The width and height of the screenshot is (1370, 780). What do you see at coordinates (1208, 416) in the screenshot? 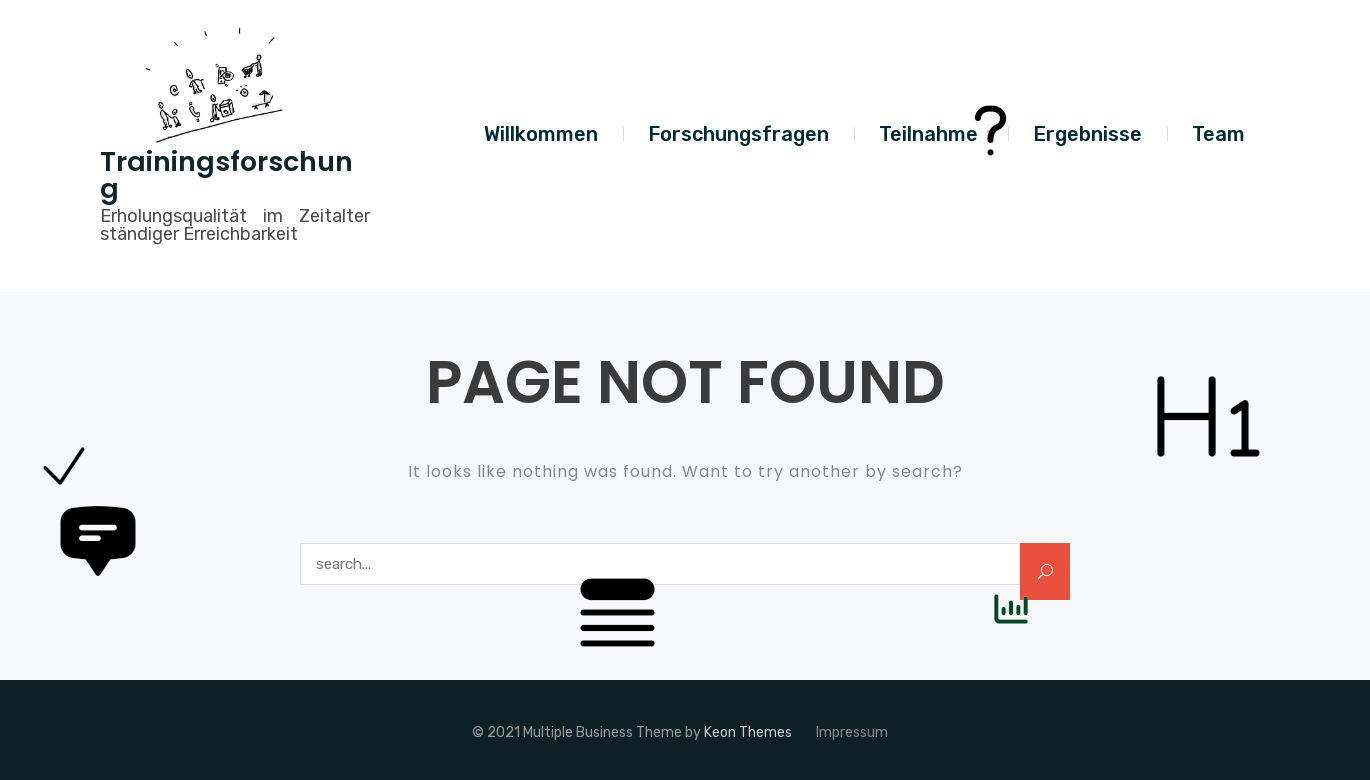
I see `format text as a primary heading` at bounding box center [1208, 416].